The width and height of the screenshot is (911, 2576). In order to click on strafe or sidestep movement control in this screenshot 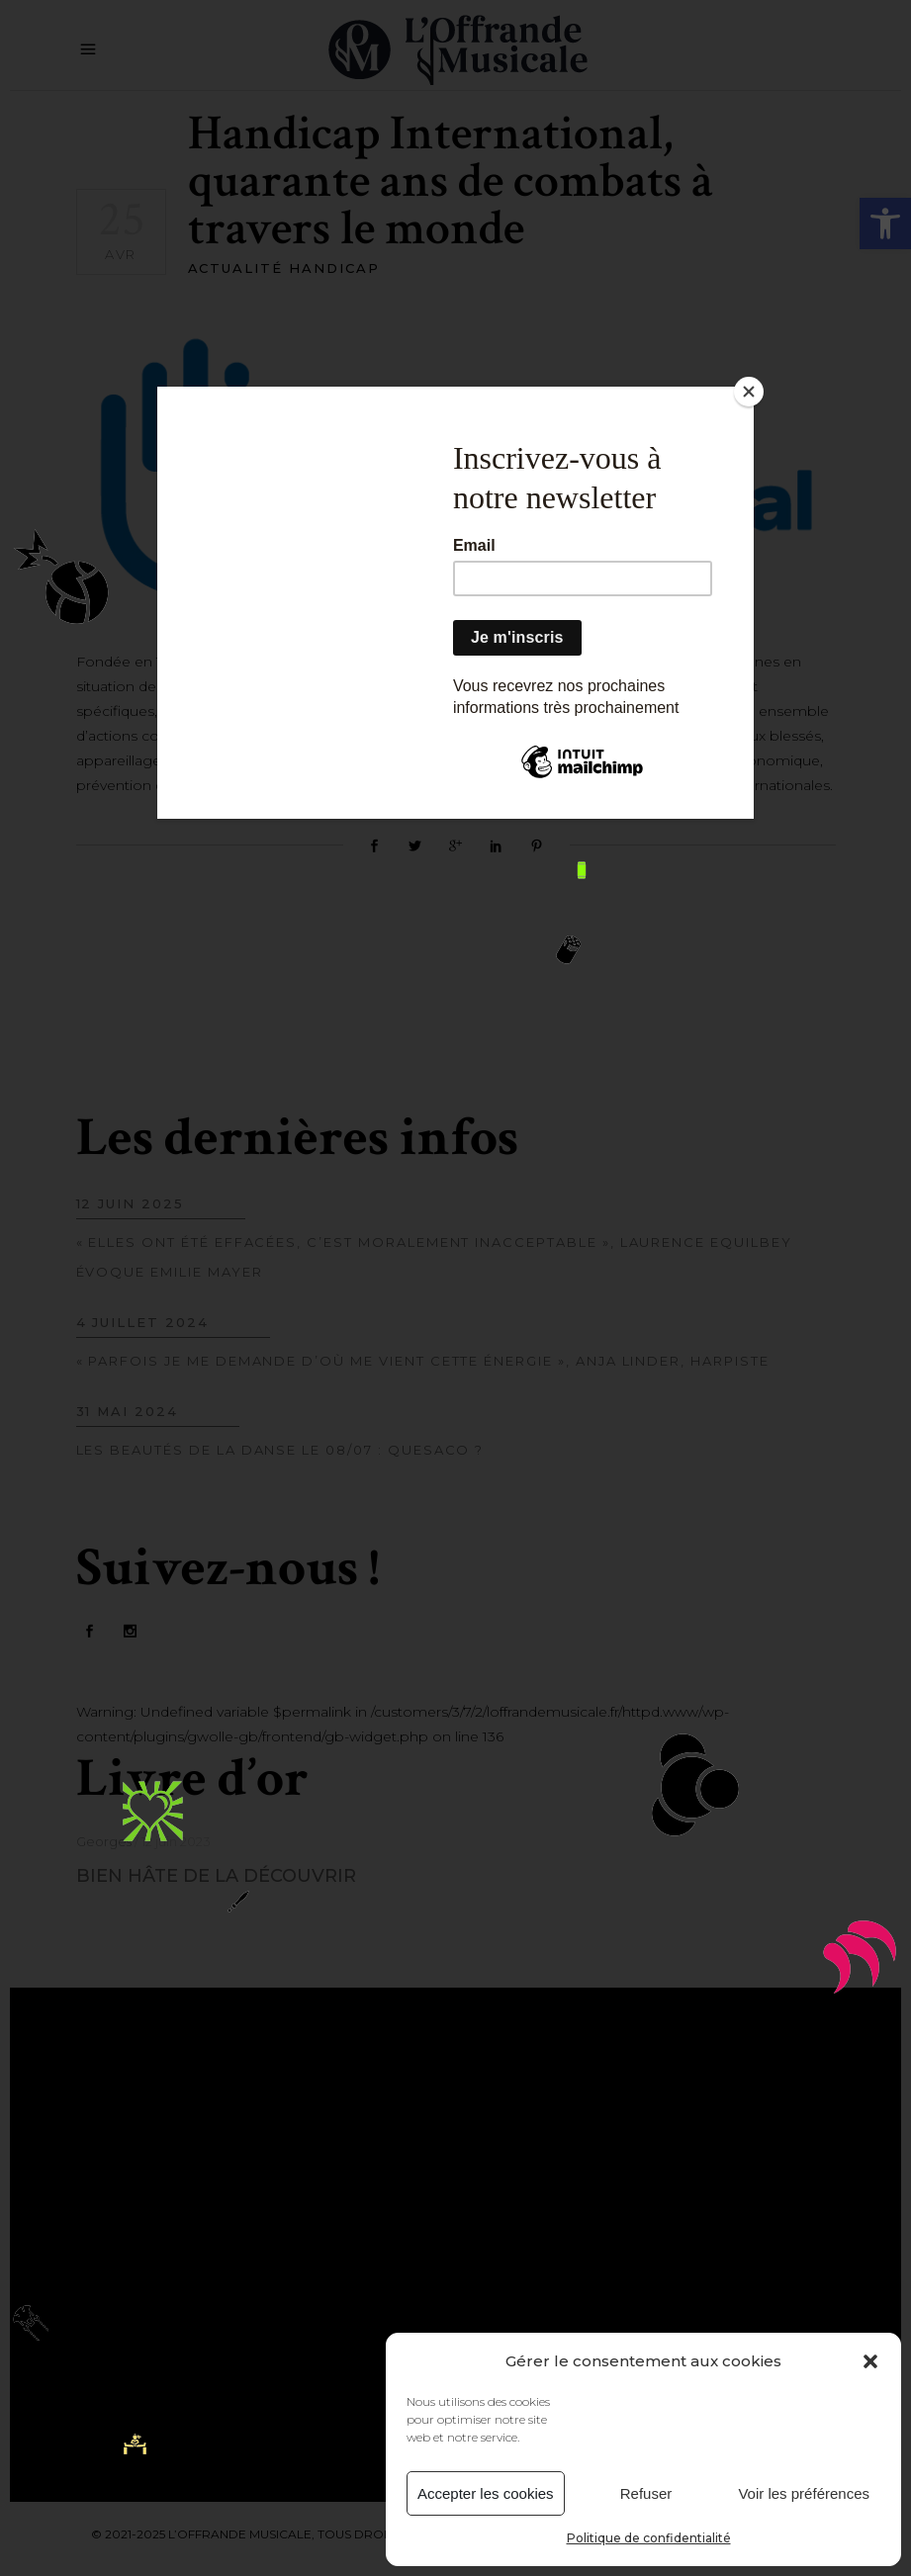, I will do `click(32, 2323)`.